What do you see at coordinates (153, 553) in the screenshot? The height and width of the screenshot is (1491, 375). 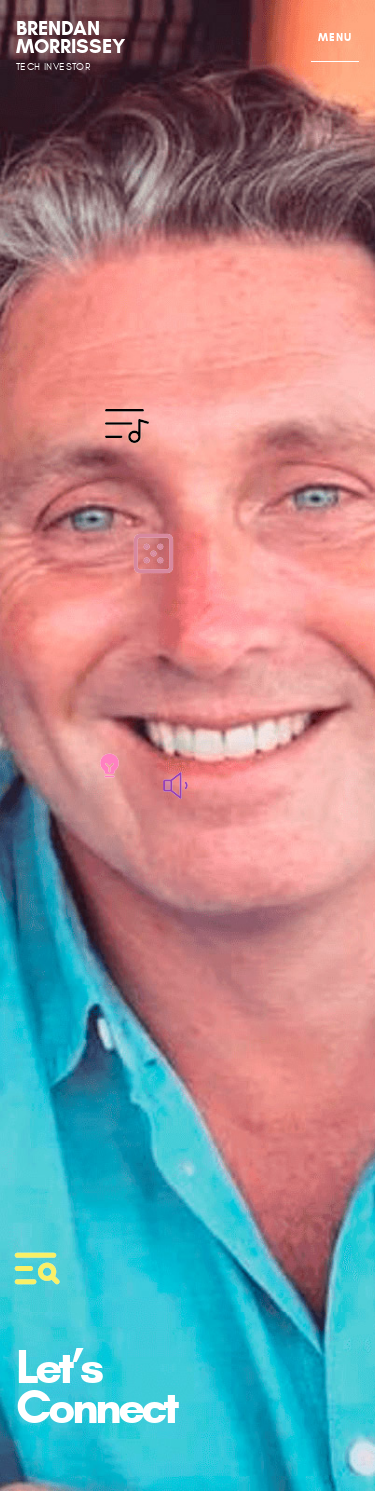 I see `randomize or shuffle content` at bounding box center [153, 553].